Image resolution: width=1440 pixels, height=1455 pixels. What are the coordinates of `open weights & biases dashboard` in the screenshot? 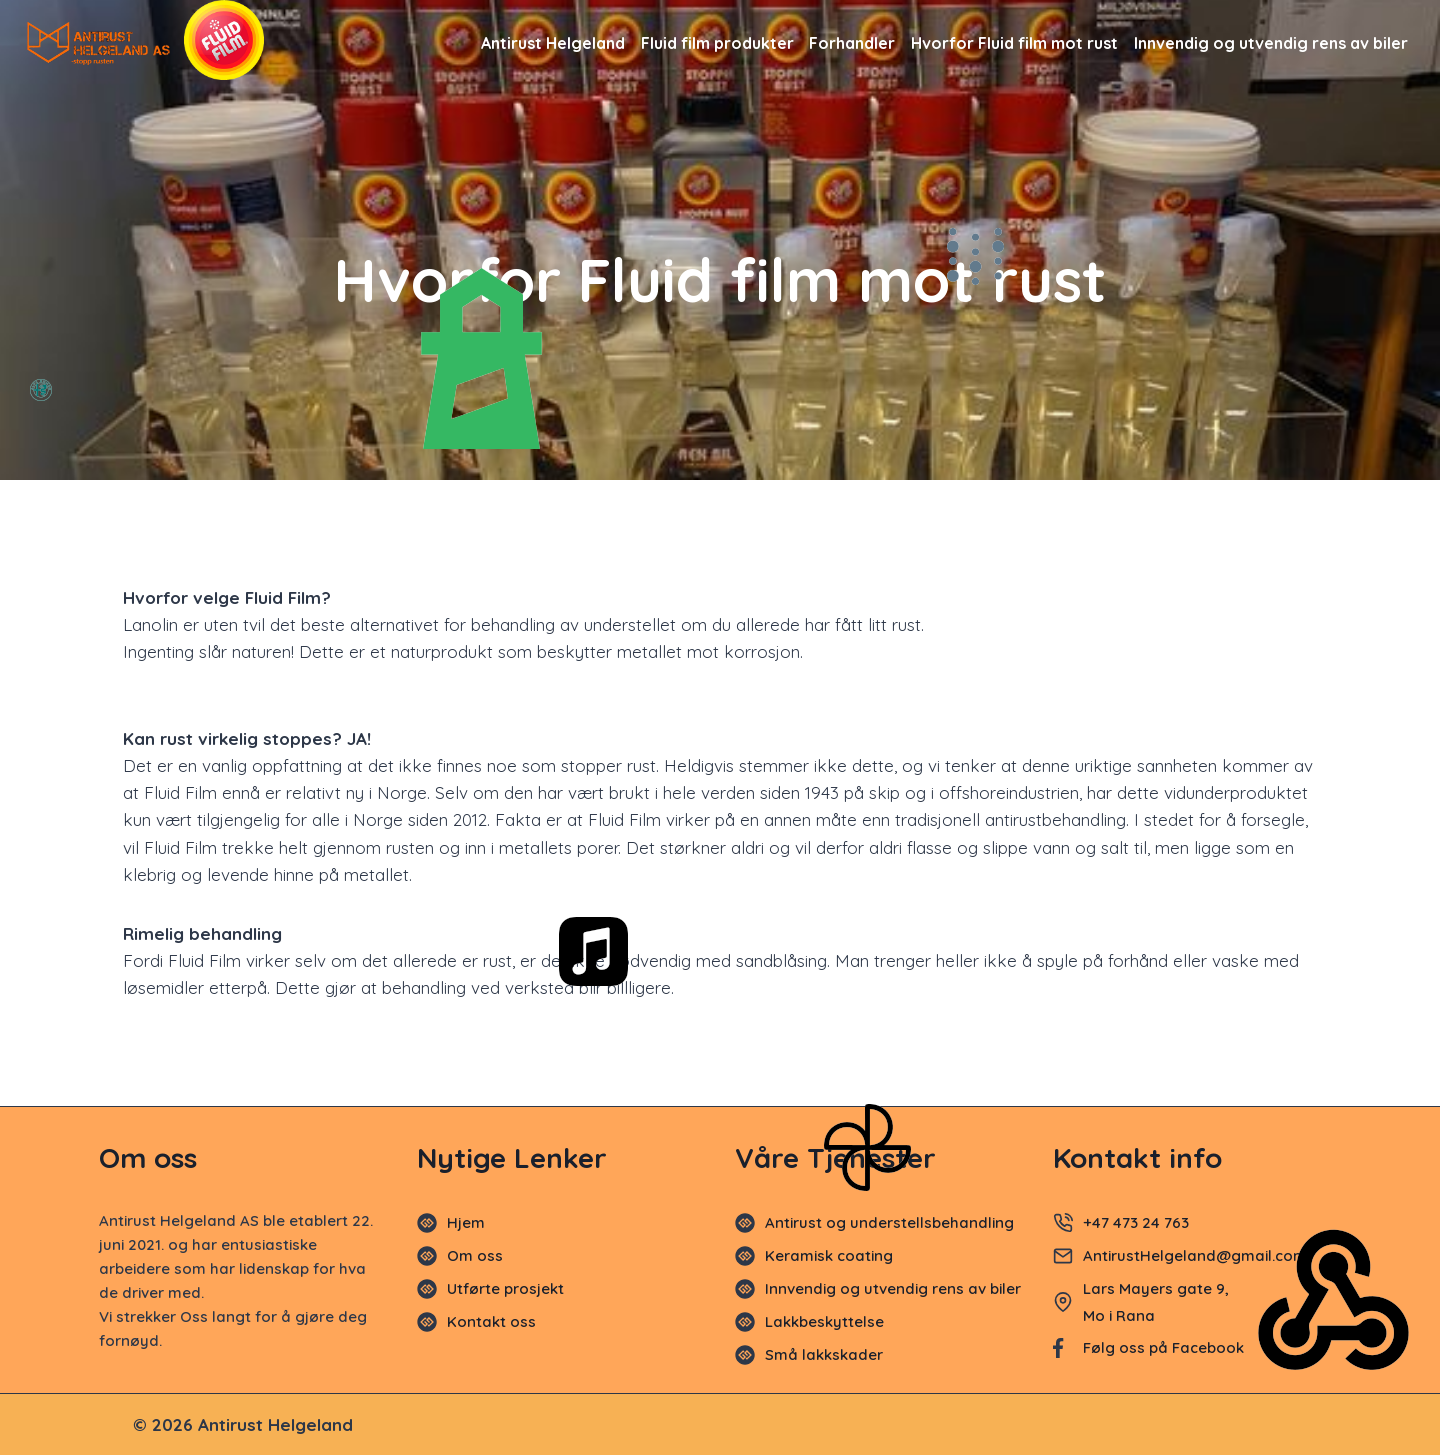 It's located at (975, 256).